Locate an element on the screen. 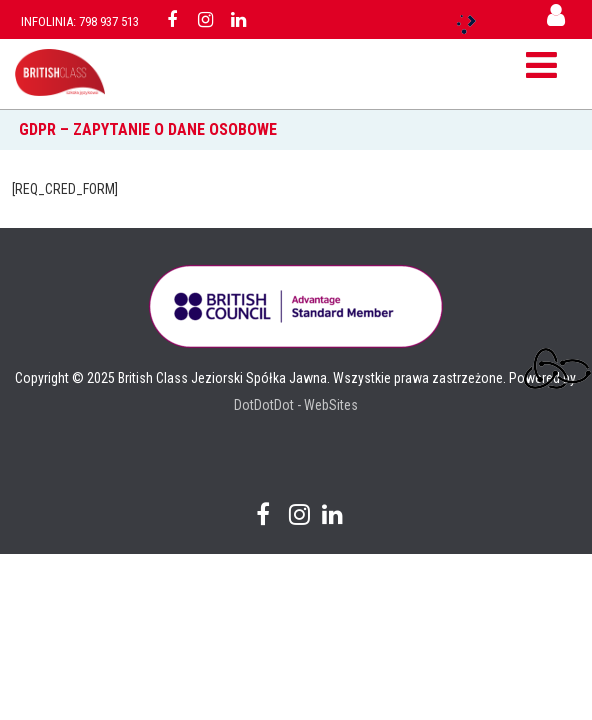 The image size is (592, 720). redux-saga library logo is located at coordinates (557, 368).